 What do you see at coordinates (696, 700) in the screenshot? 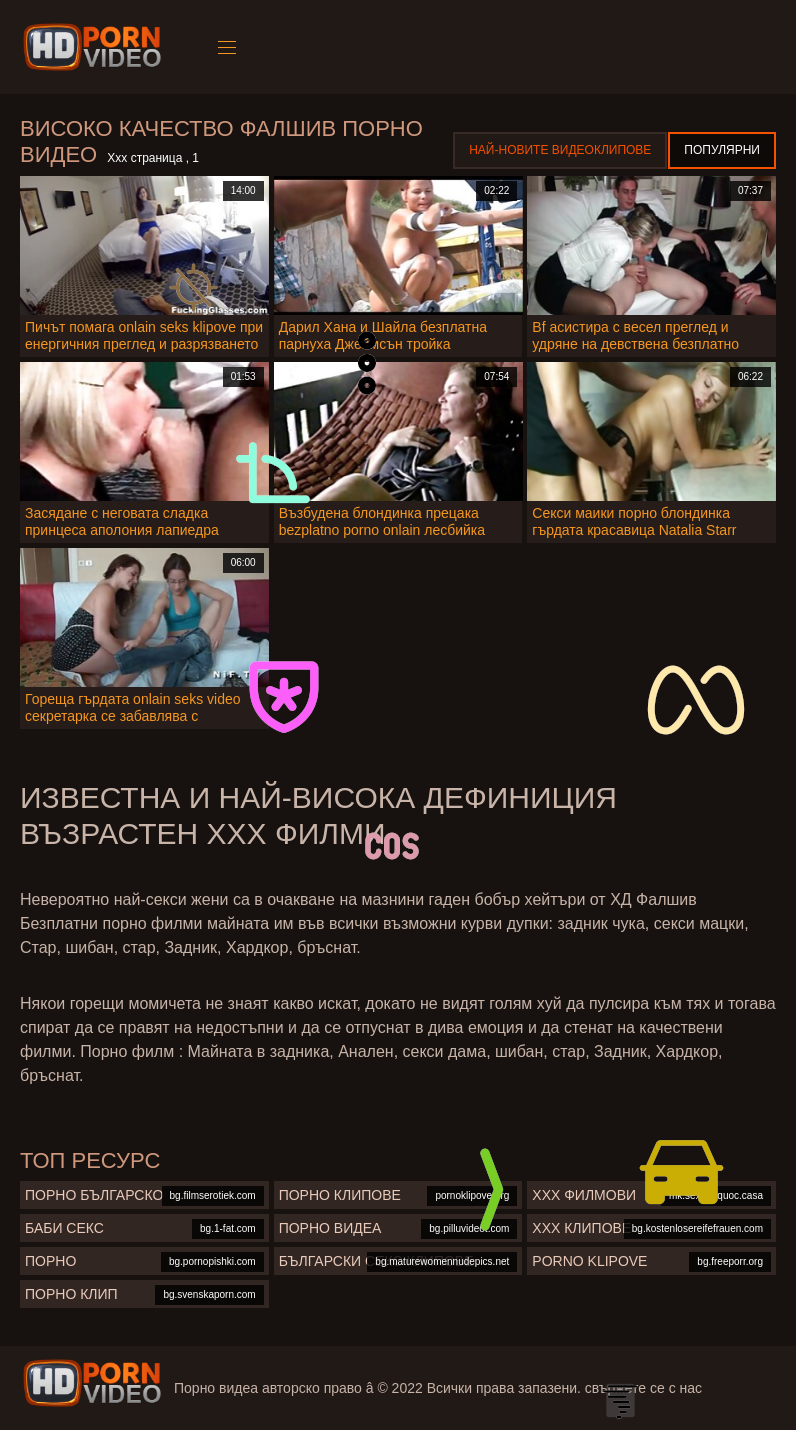
I see `meta company logo` at bounding box center [696, 700].